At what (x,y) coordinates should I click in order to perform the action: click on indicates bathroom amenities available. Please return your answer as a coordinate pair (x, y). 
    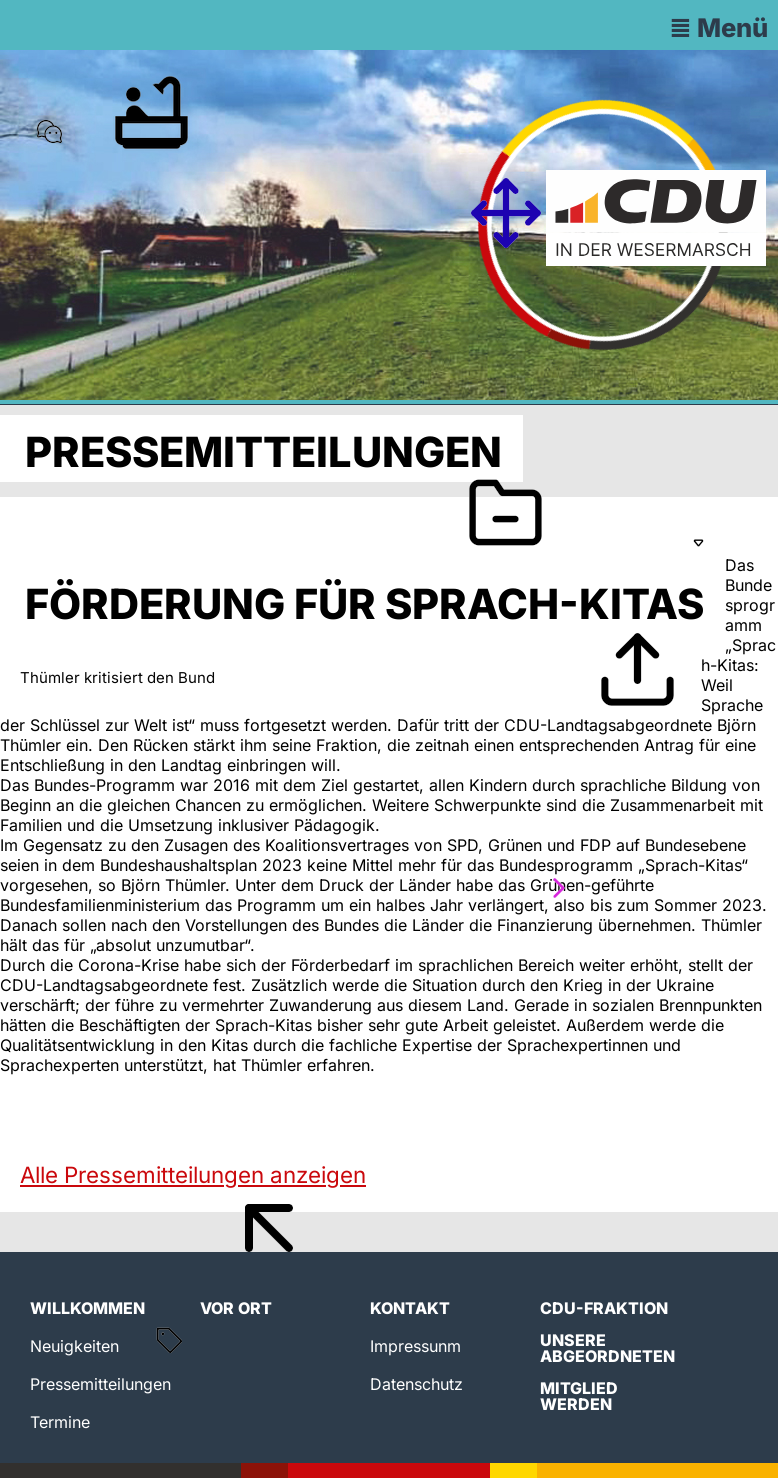
    Looking at the image, I should click on (151, 112).